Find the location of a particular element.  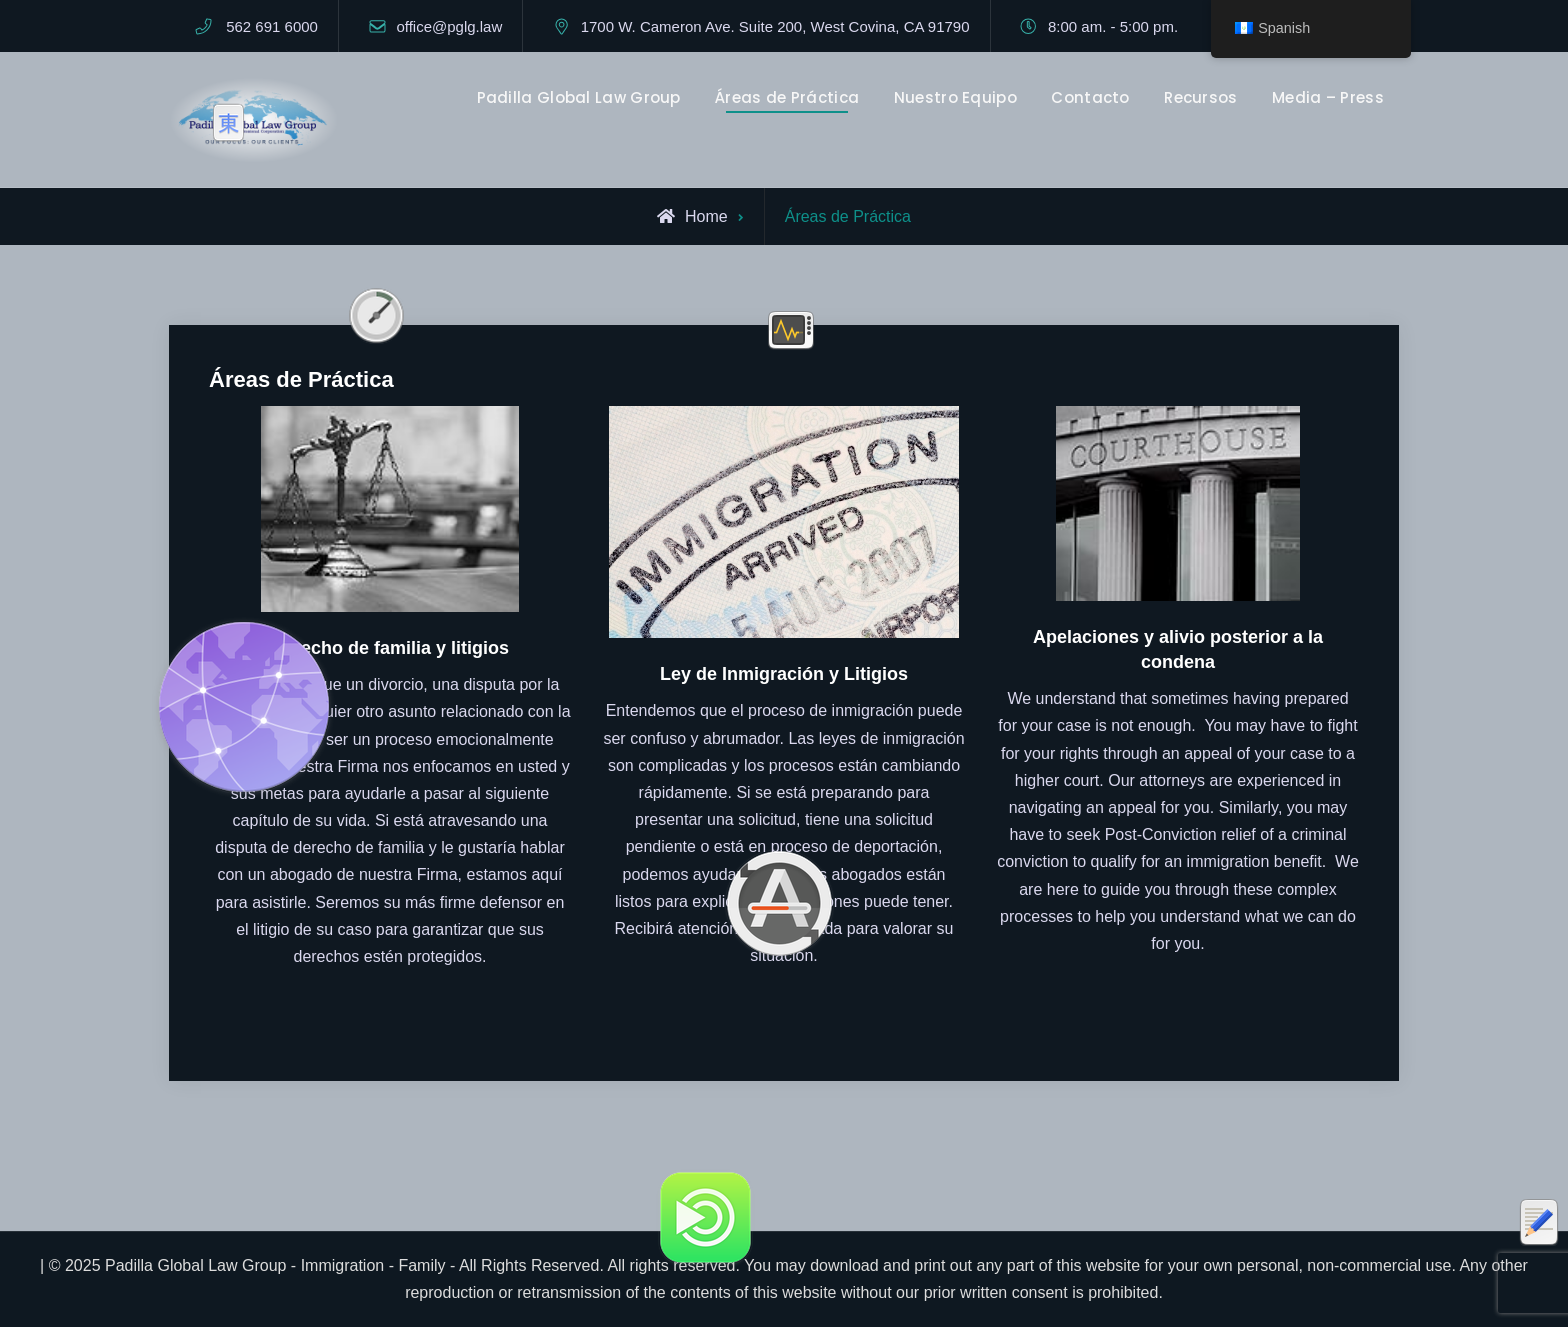

access network and connectivity settings is located at coordinates (244, 707).